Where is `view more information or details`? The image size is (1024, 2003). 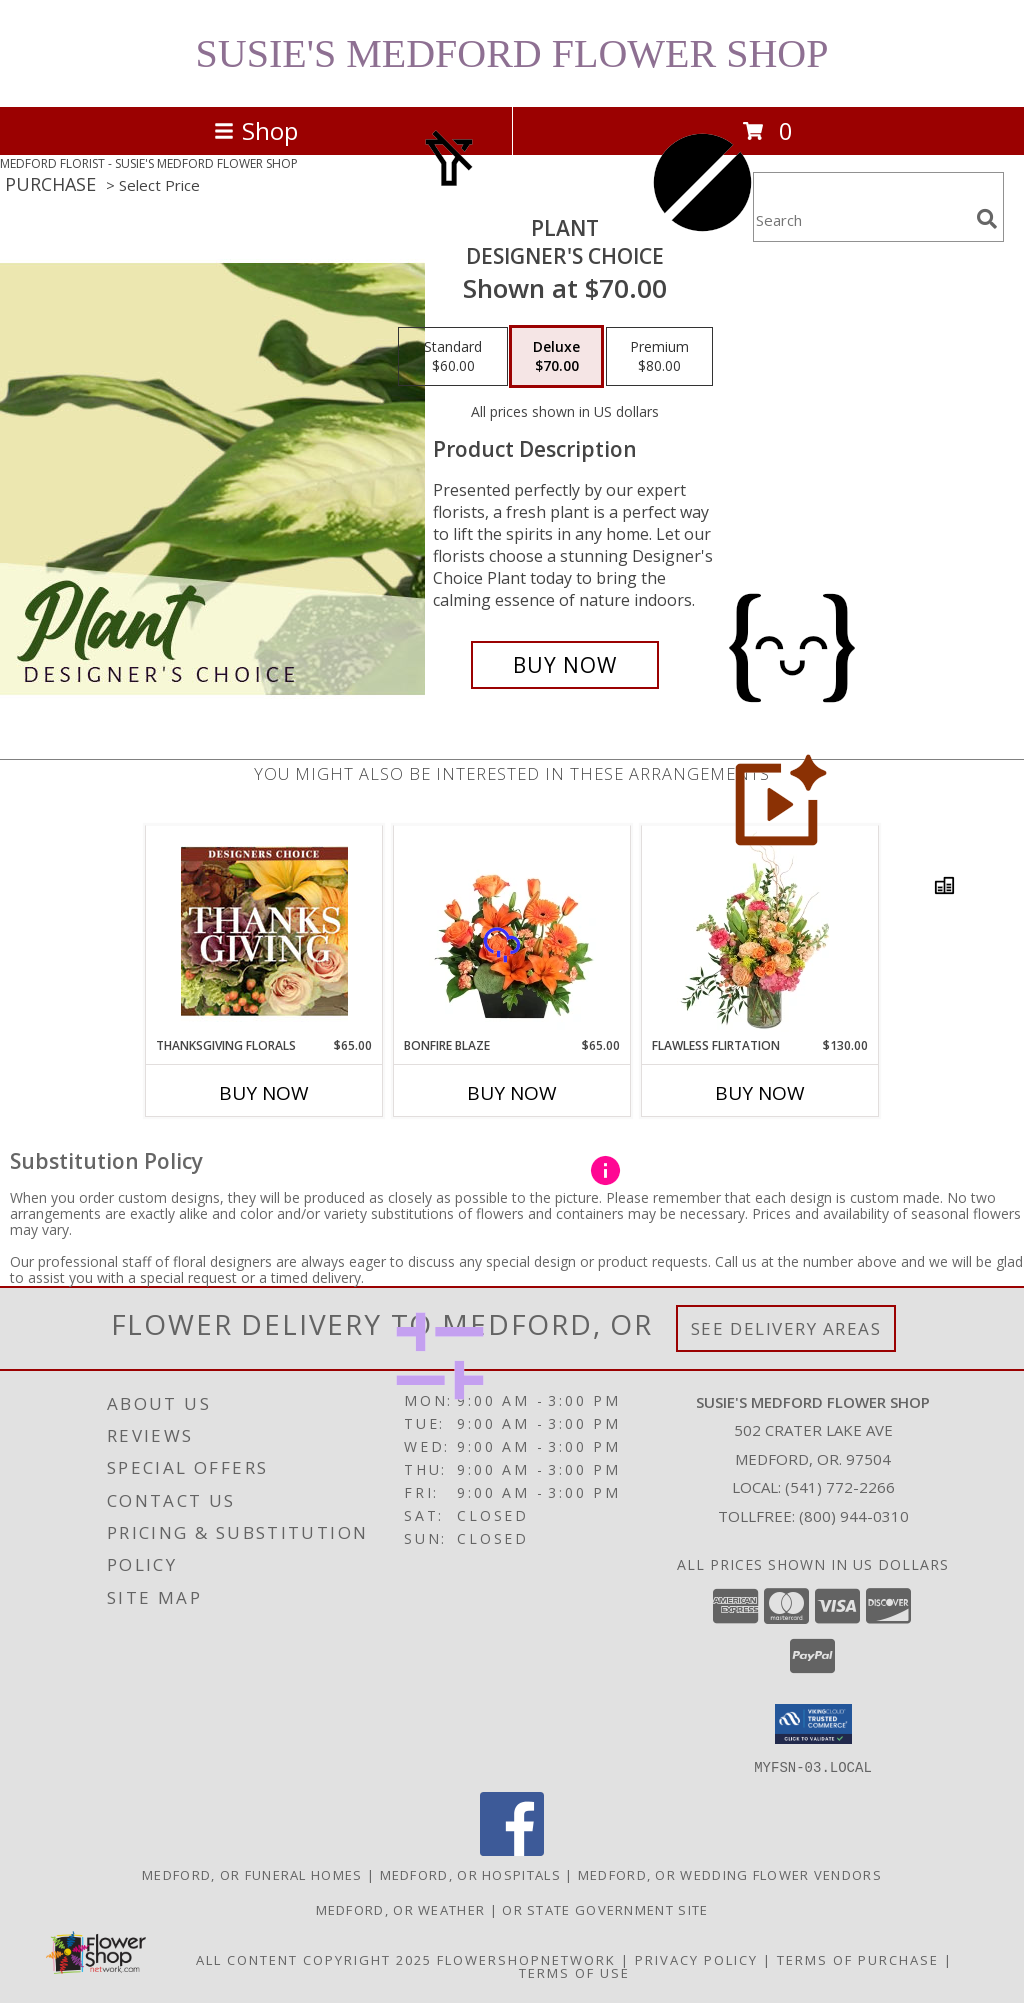 view more information or details is located at coordinates (605, 1170).